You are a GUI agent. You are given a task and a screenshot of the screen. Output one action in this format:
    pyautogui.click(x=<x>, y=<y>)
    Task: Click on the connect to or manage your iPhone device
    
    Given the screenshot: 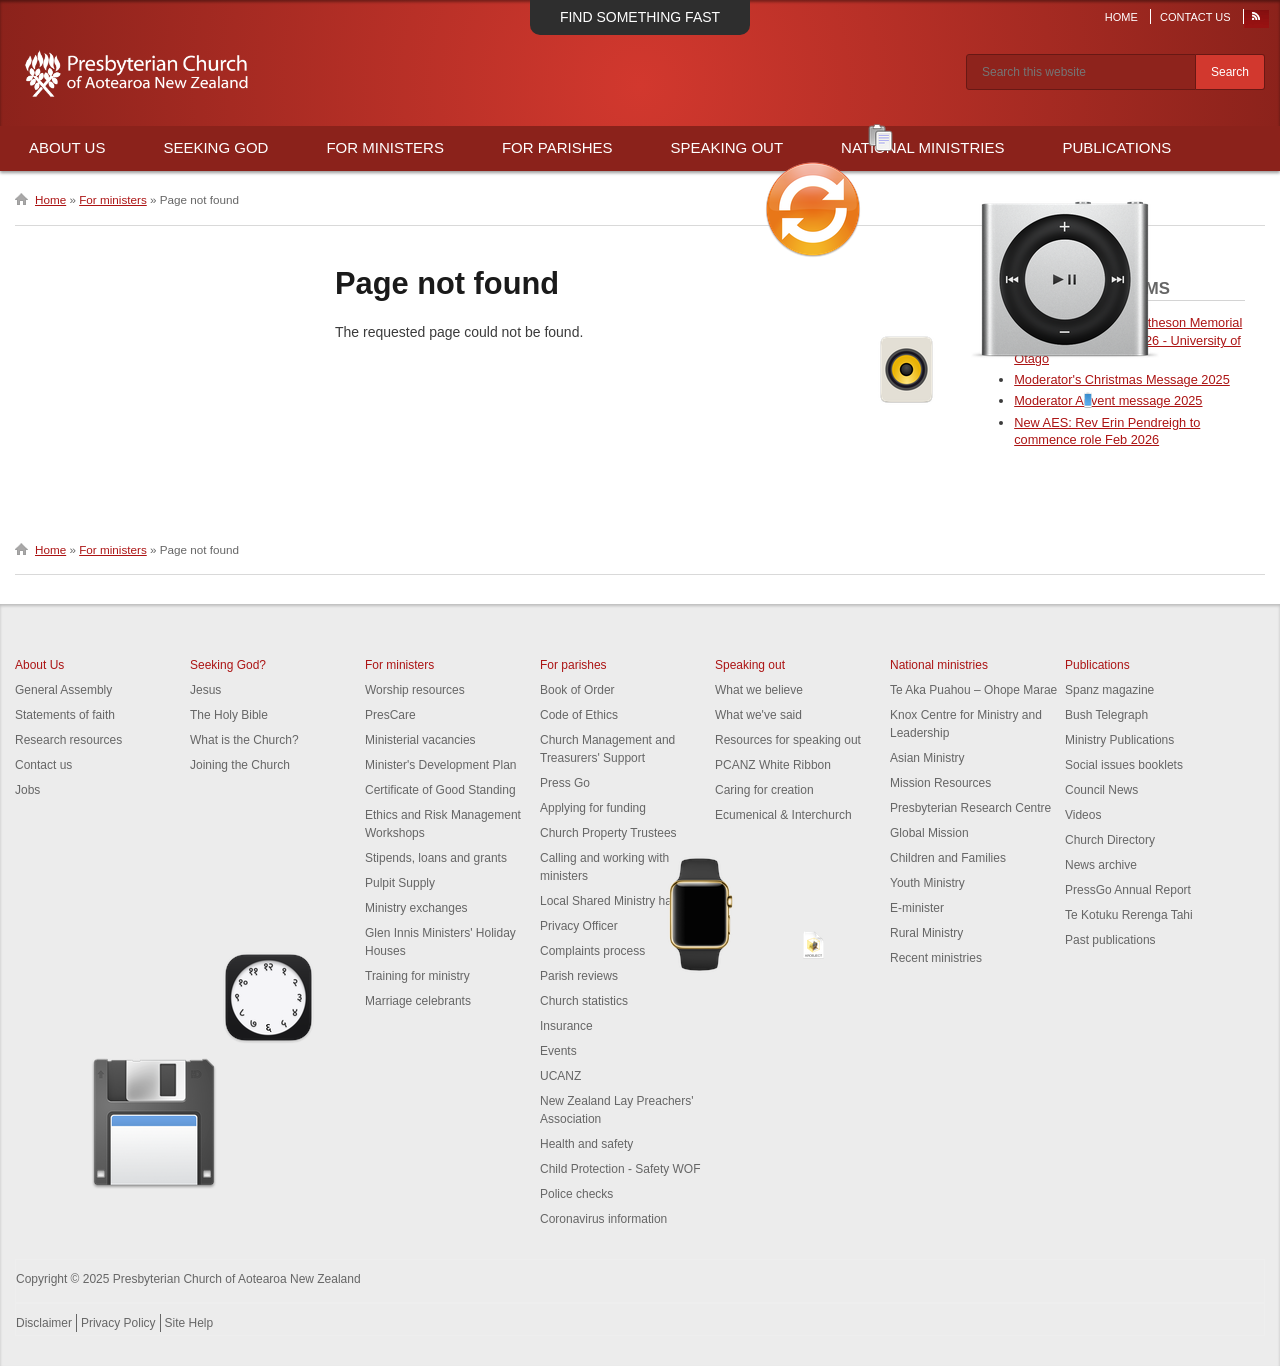 What is the action you would take?
    pyautogui.click(x=1088, y=400)
    